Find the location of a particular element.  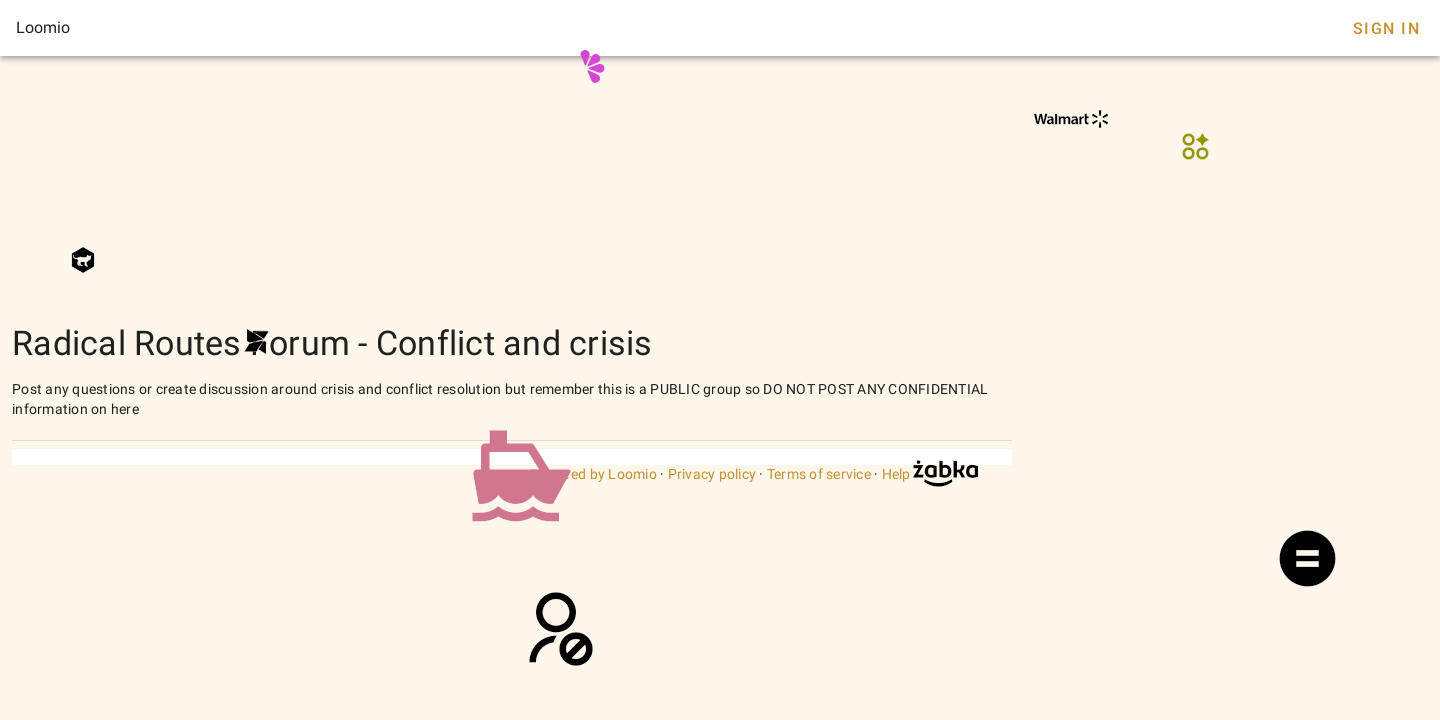

access AI-powered apps is located at coordinates (1195, 146).